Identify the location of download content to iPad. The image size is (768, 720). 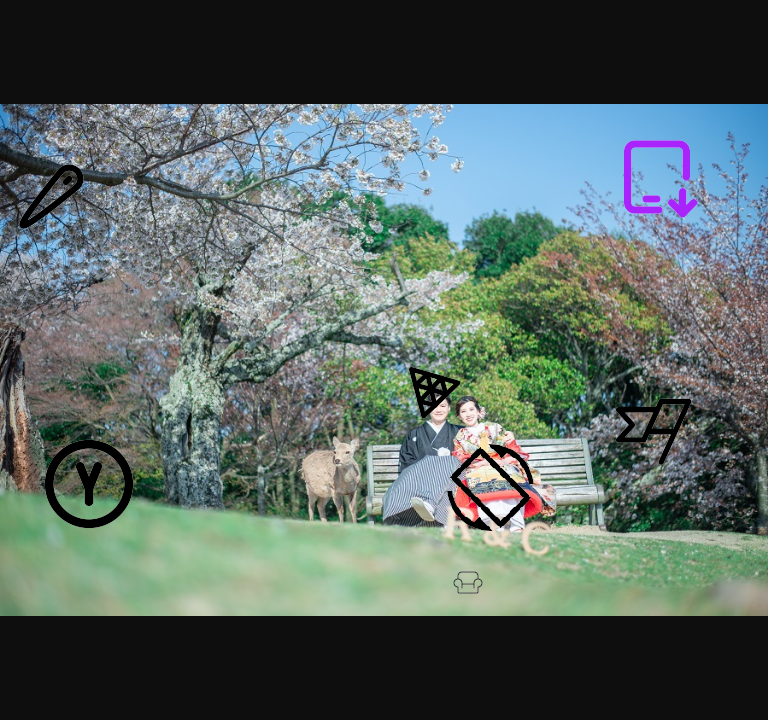
(657, 177).